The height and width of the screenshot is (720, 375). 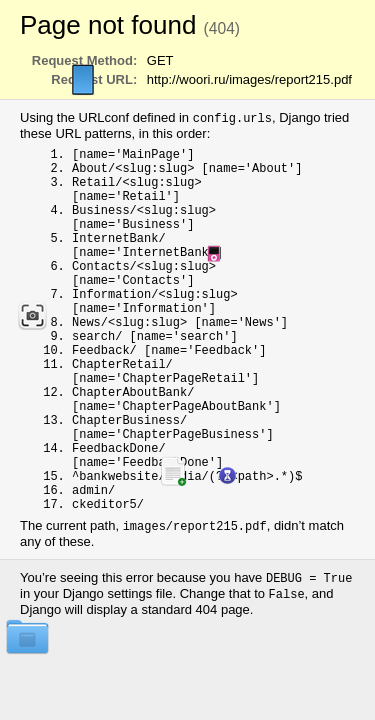 I want to click on capture a screenshot of your screen, so click(x=32, y=315).